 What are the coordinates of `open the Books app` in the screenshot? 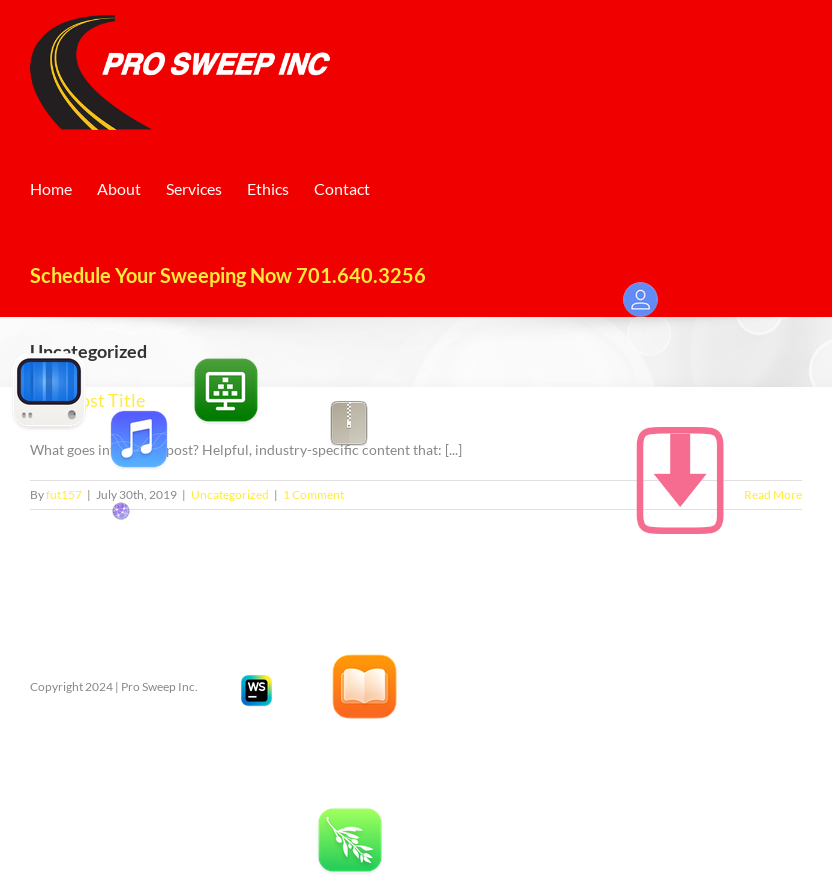 It's located at (364, 686).